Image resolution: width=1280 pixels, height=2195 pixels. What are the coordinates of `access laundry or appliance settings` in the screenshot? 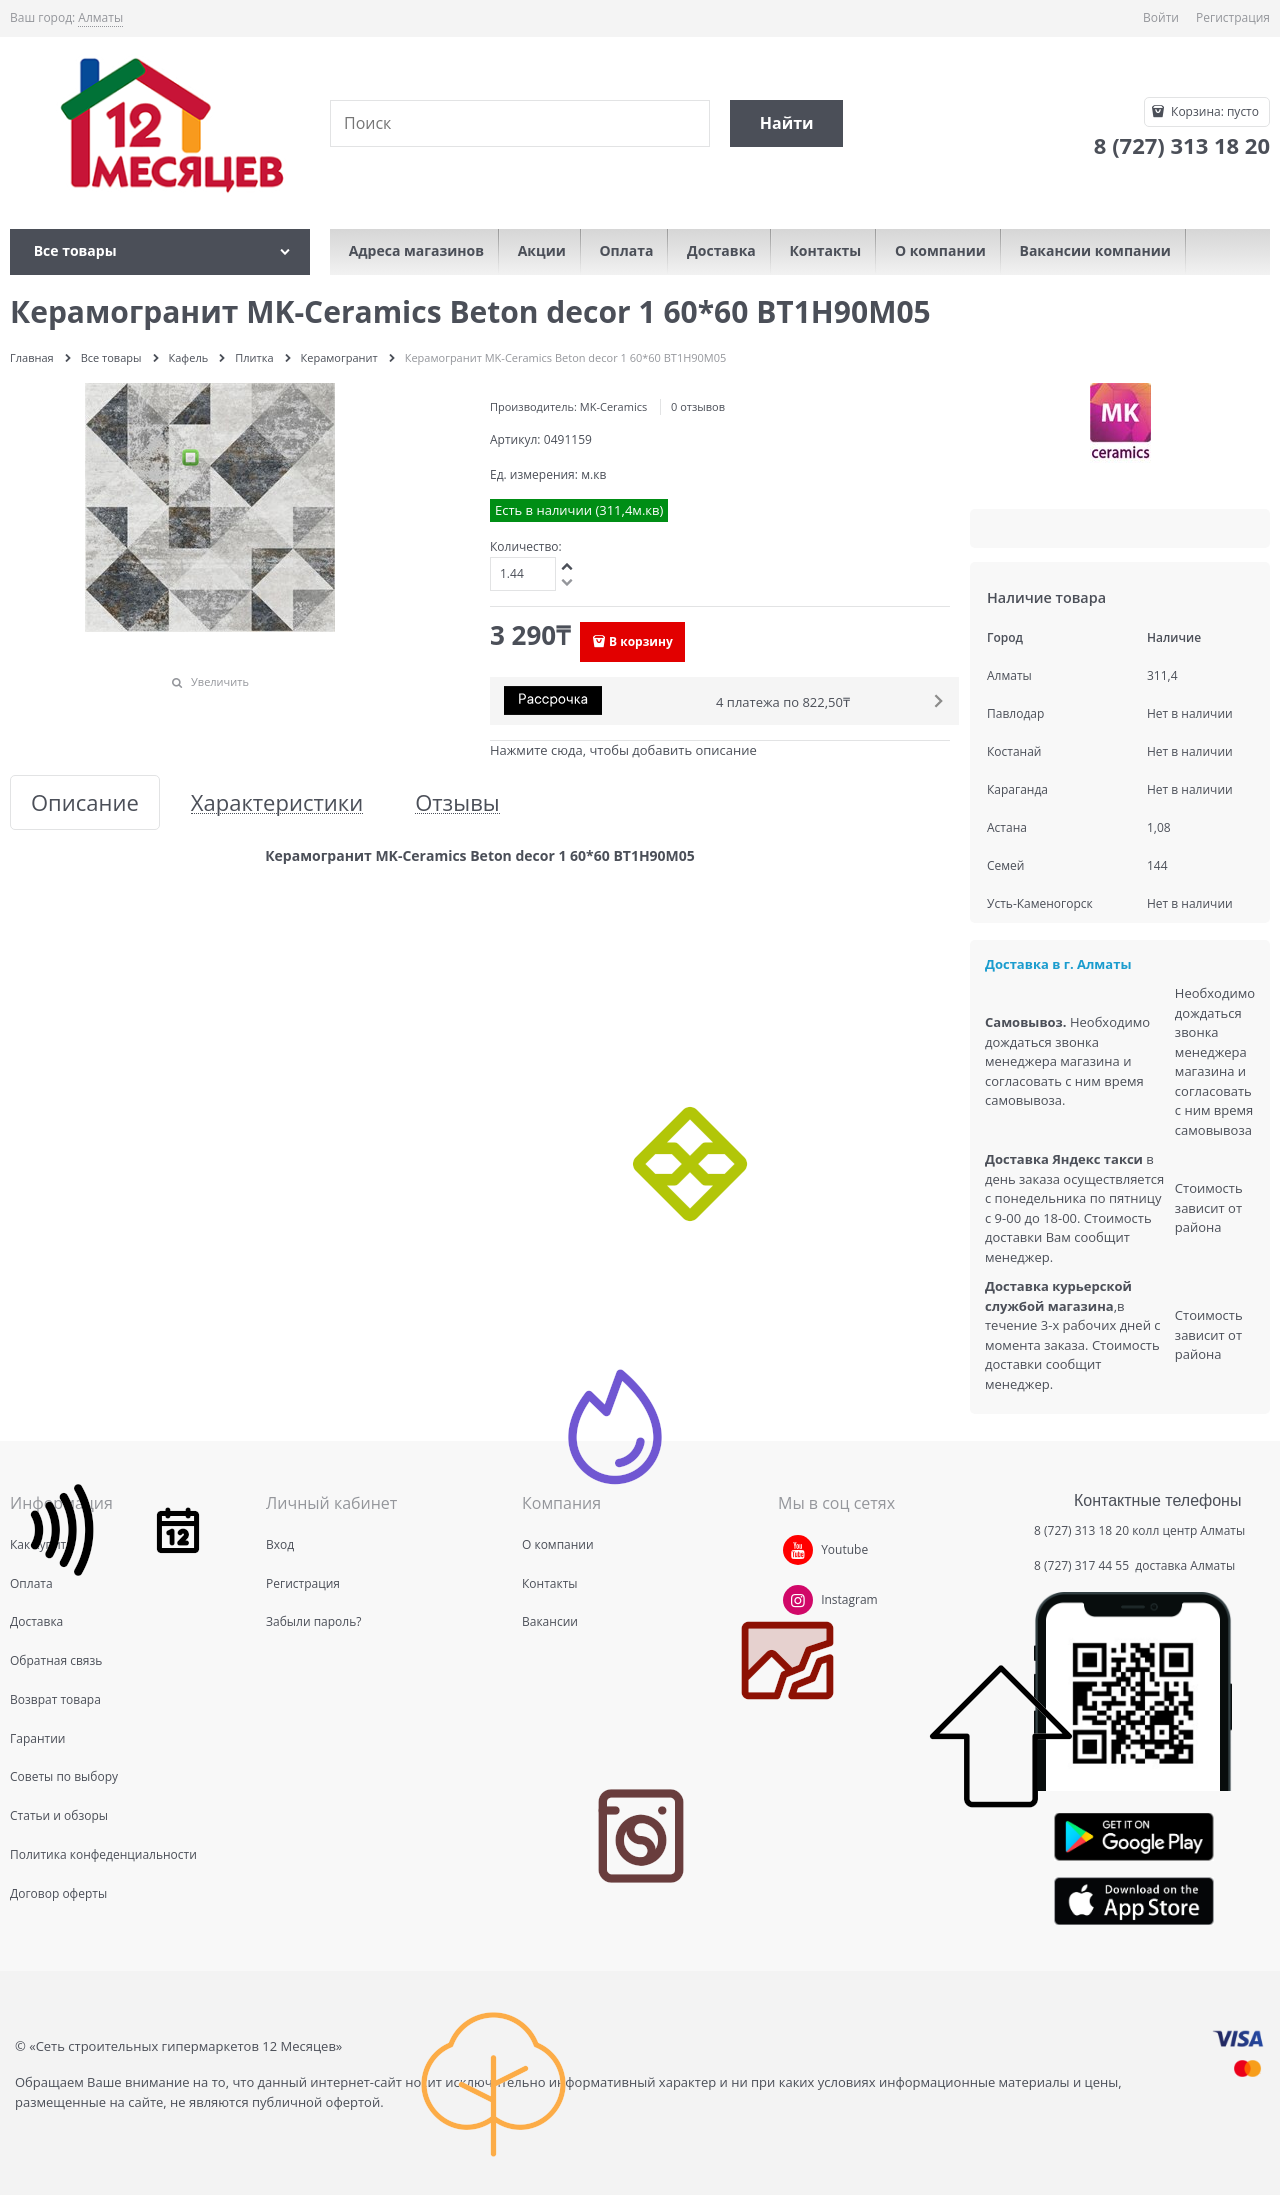 It's located at (641, 1836).